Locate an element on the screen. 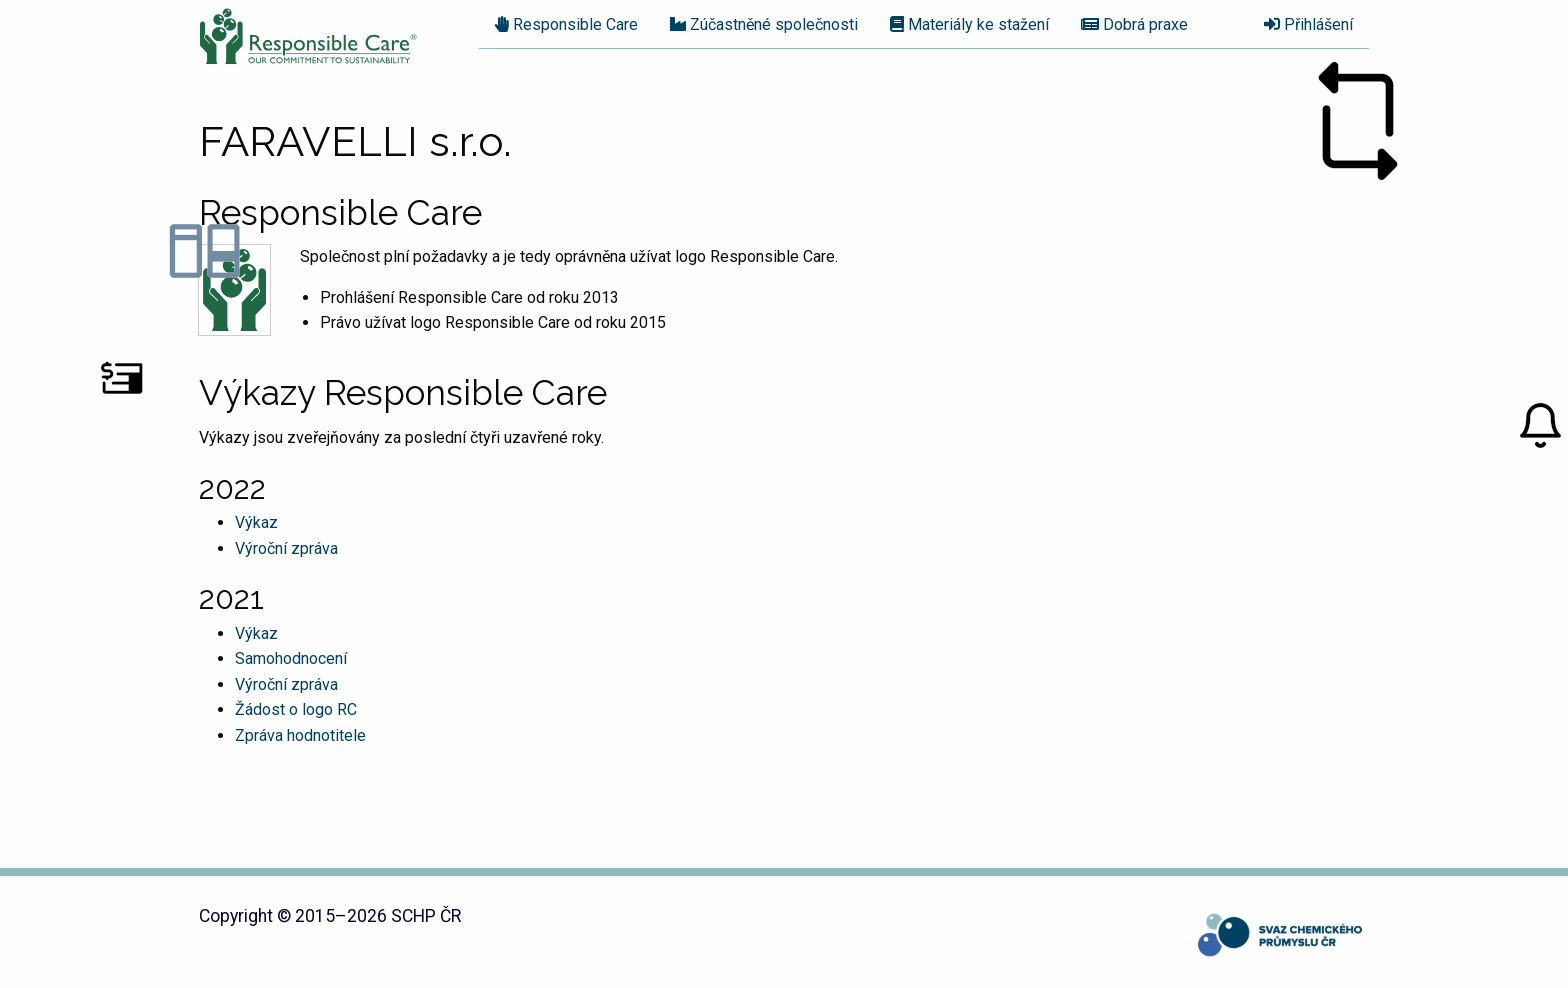 The image size is (1568, 988). compare file differences is located at coordinates (202, 251).